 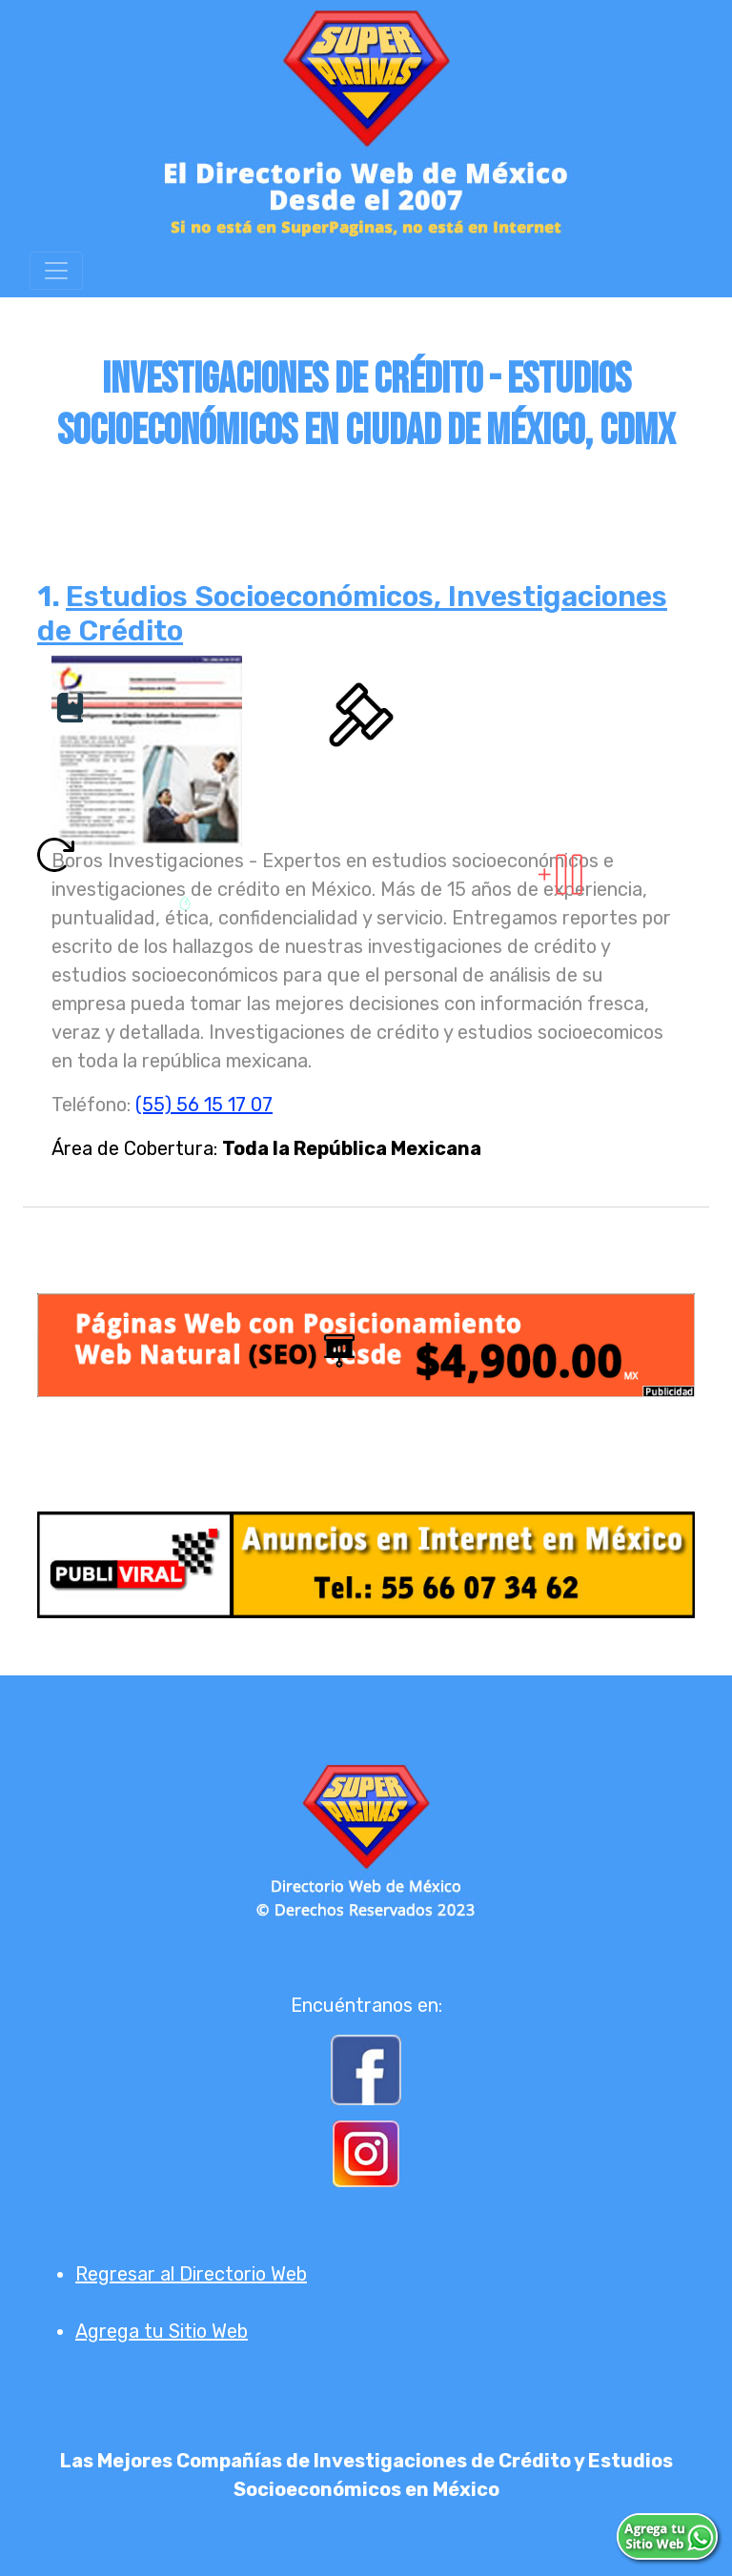 What do you see at coordinates (339, 1349) in the screenshot?
I see `view presentation with charts` at bounding box center [339, 1349].